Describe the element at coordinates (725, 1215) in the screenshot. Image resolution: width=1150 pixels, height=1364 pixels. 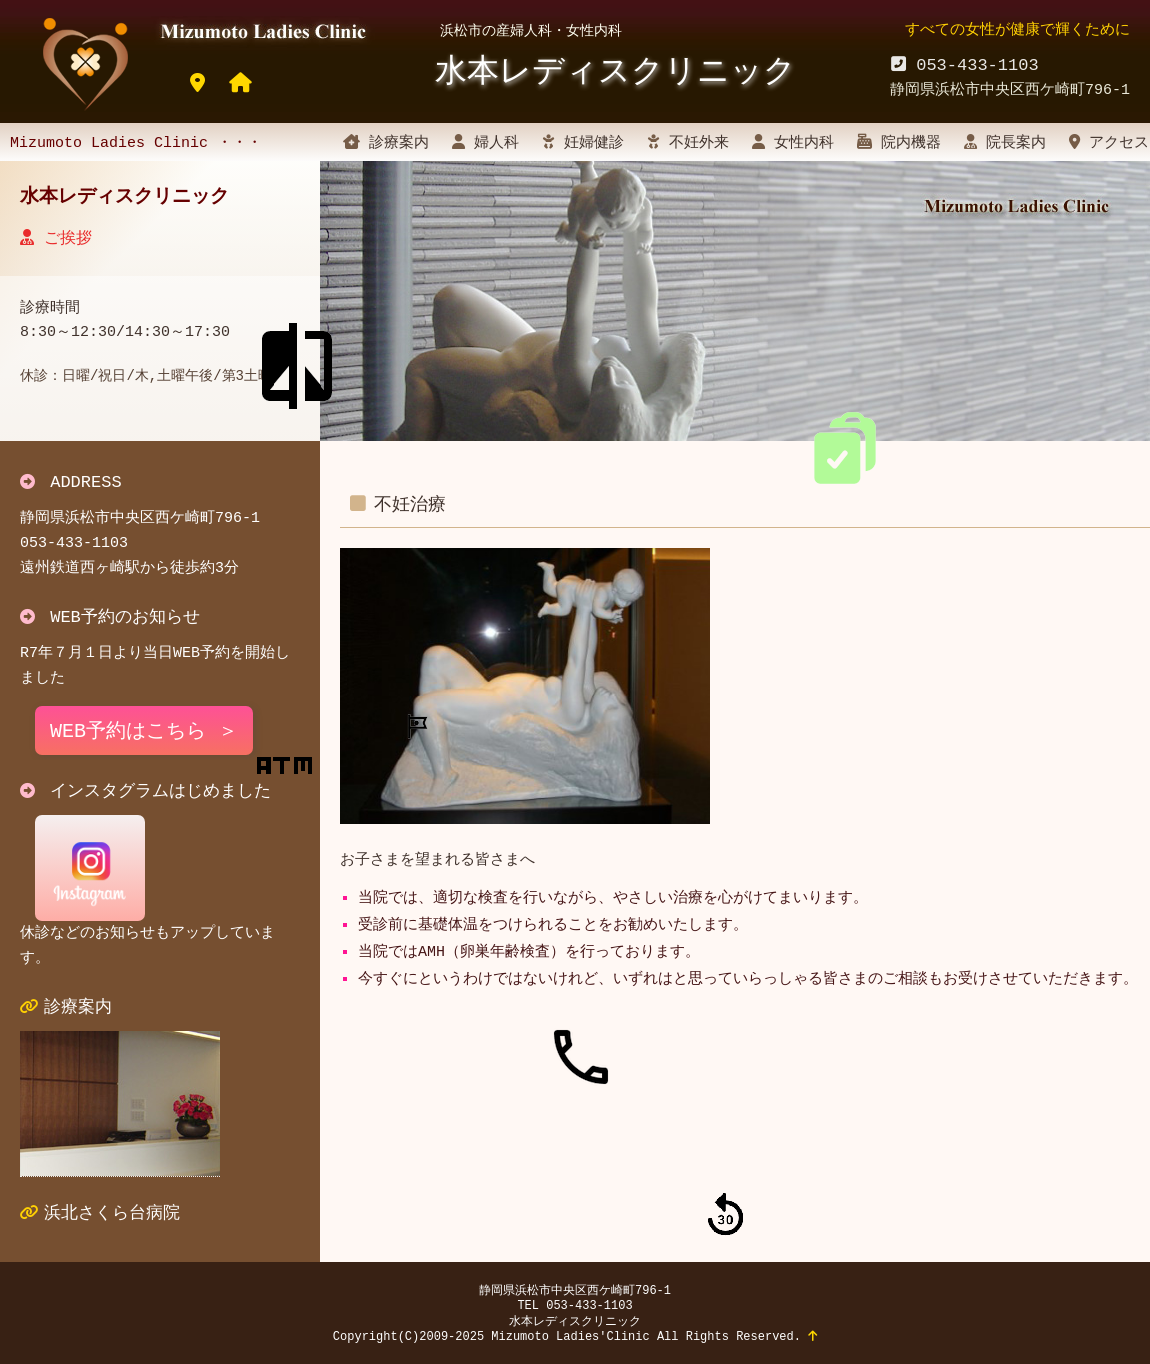
I see `rewind 30 seconds` at that location.